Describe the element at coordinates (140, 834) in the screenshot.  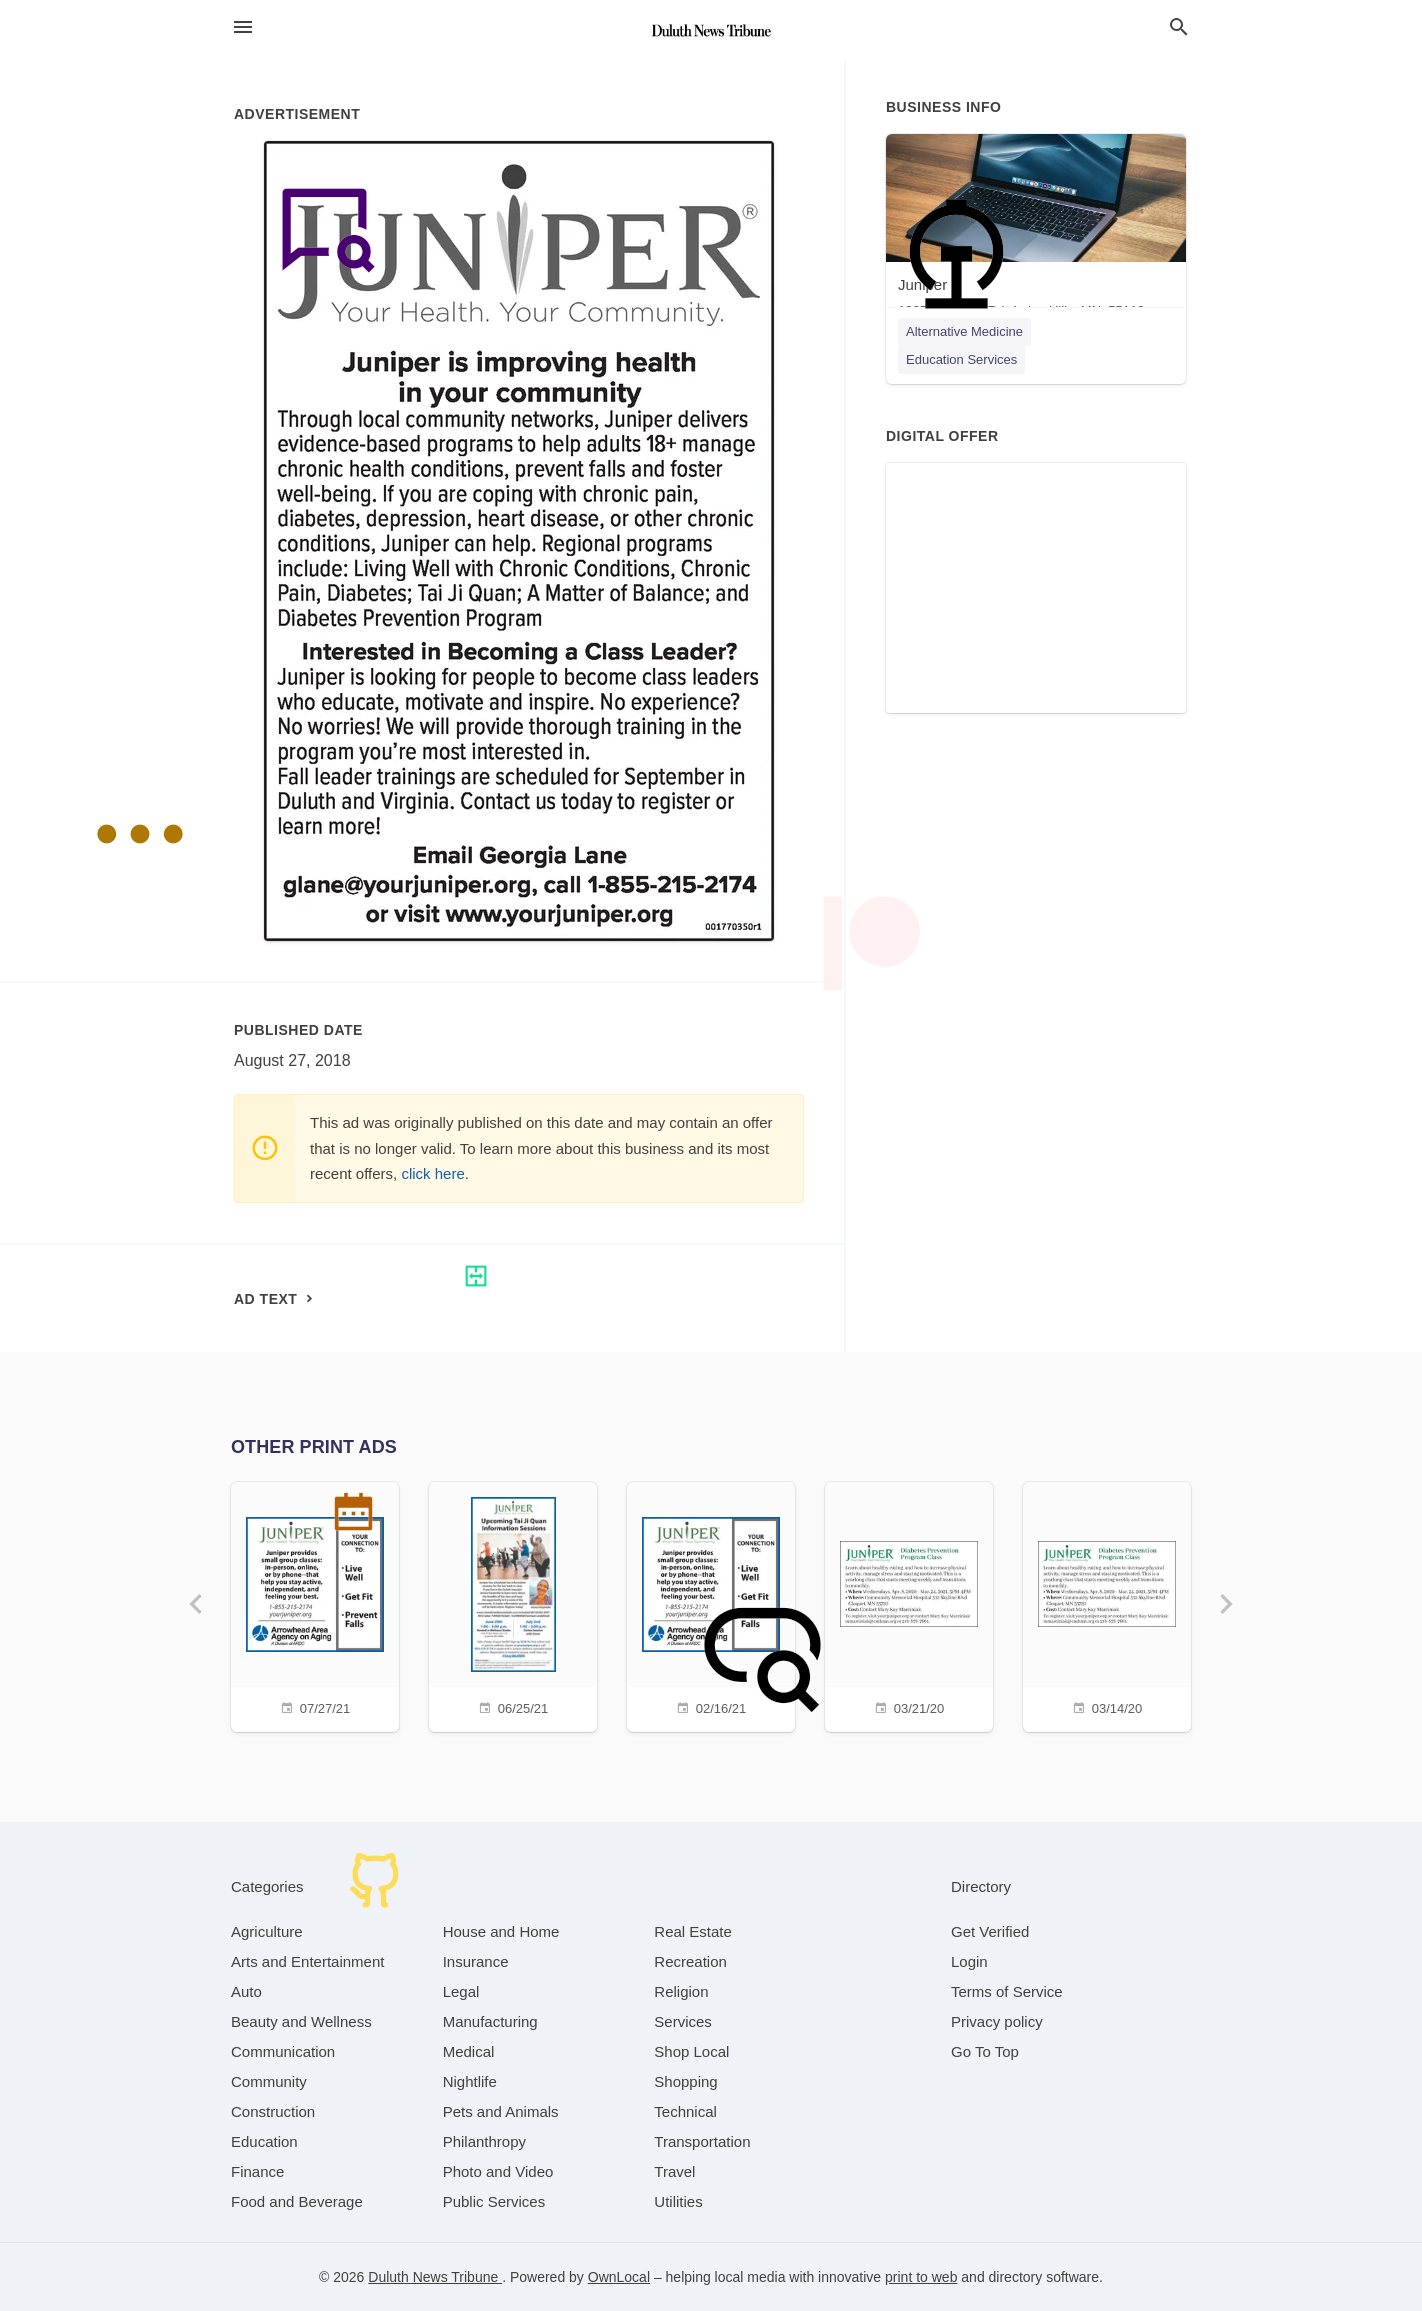
I see `access more options or actions` at that location.